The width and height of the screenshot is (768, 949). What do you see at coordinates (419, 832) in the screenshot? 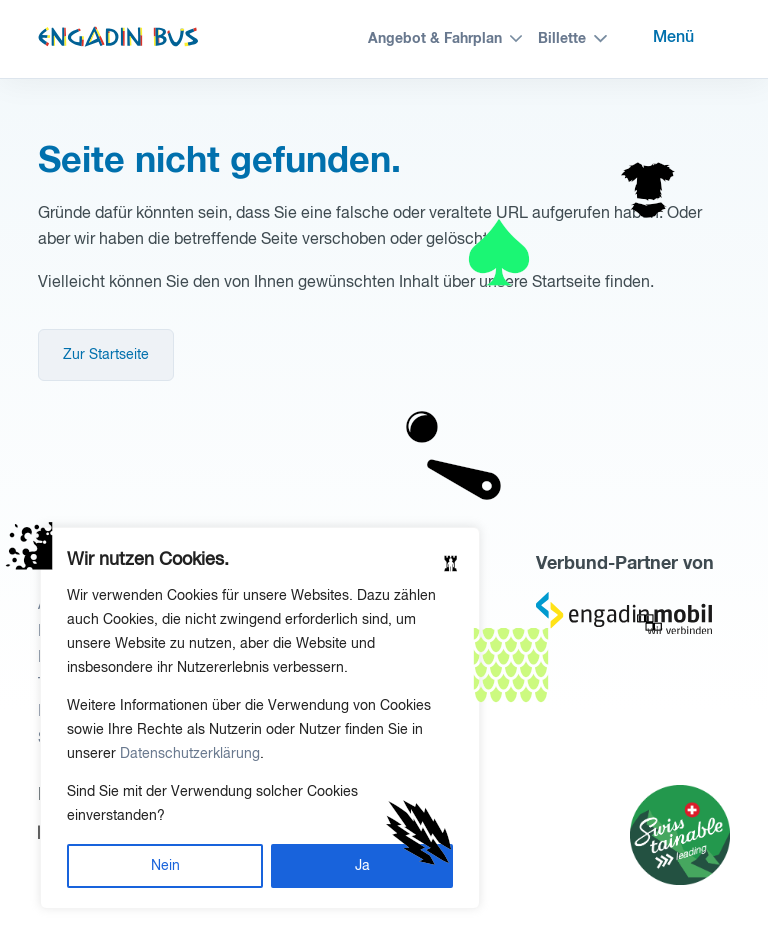
I see `lightning attack or electric slash ability` at bounding box center [419, 832].